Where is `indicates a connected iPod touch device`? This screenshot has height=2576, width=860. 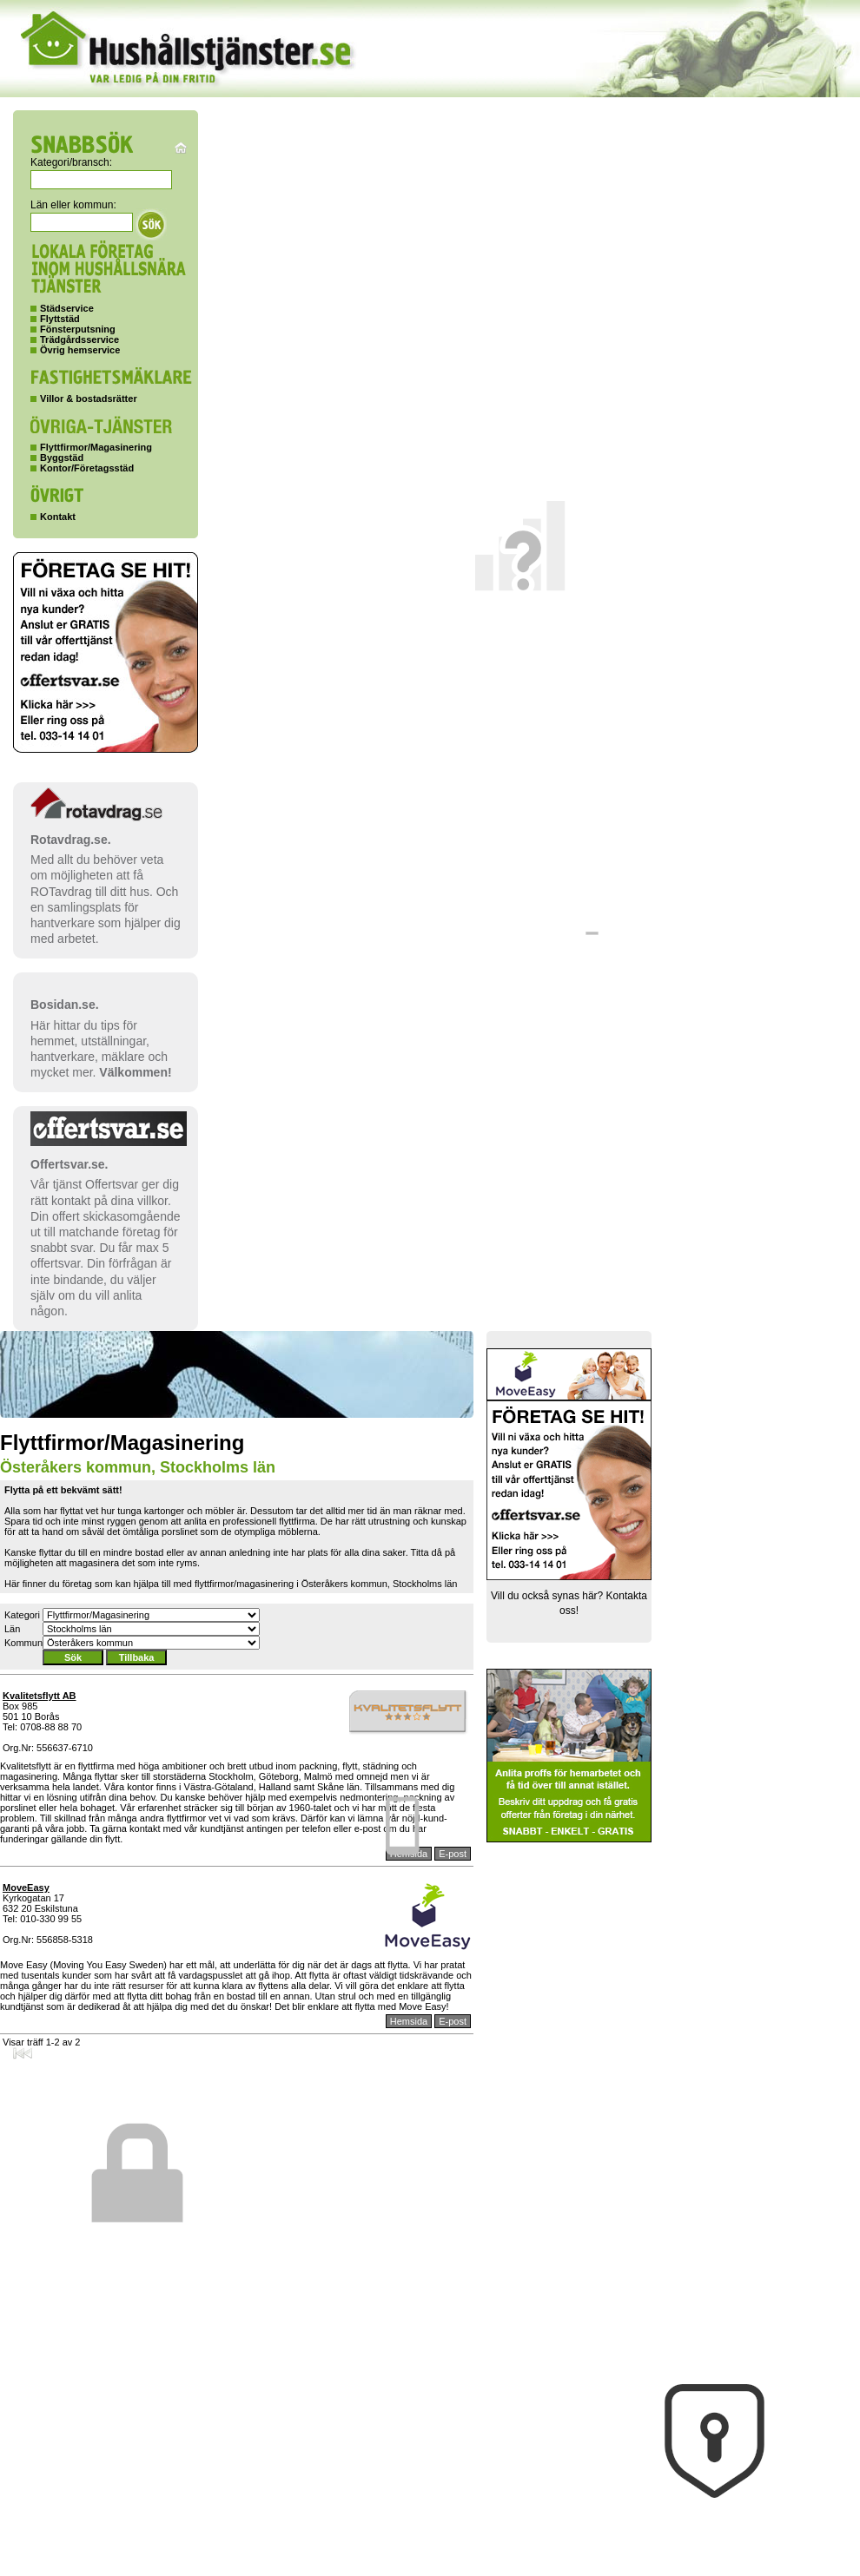
indicates a connected iPod touch device is located at coordinates (402, 1826).